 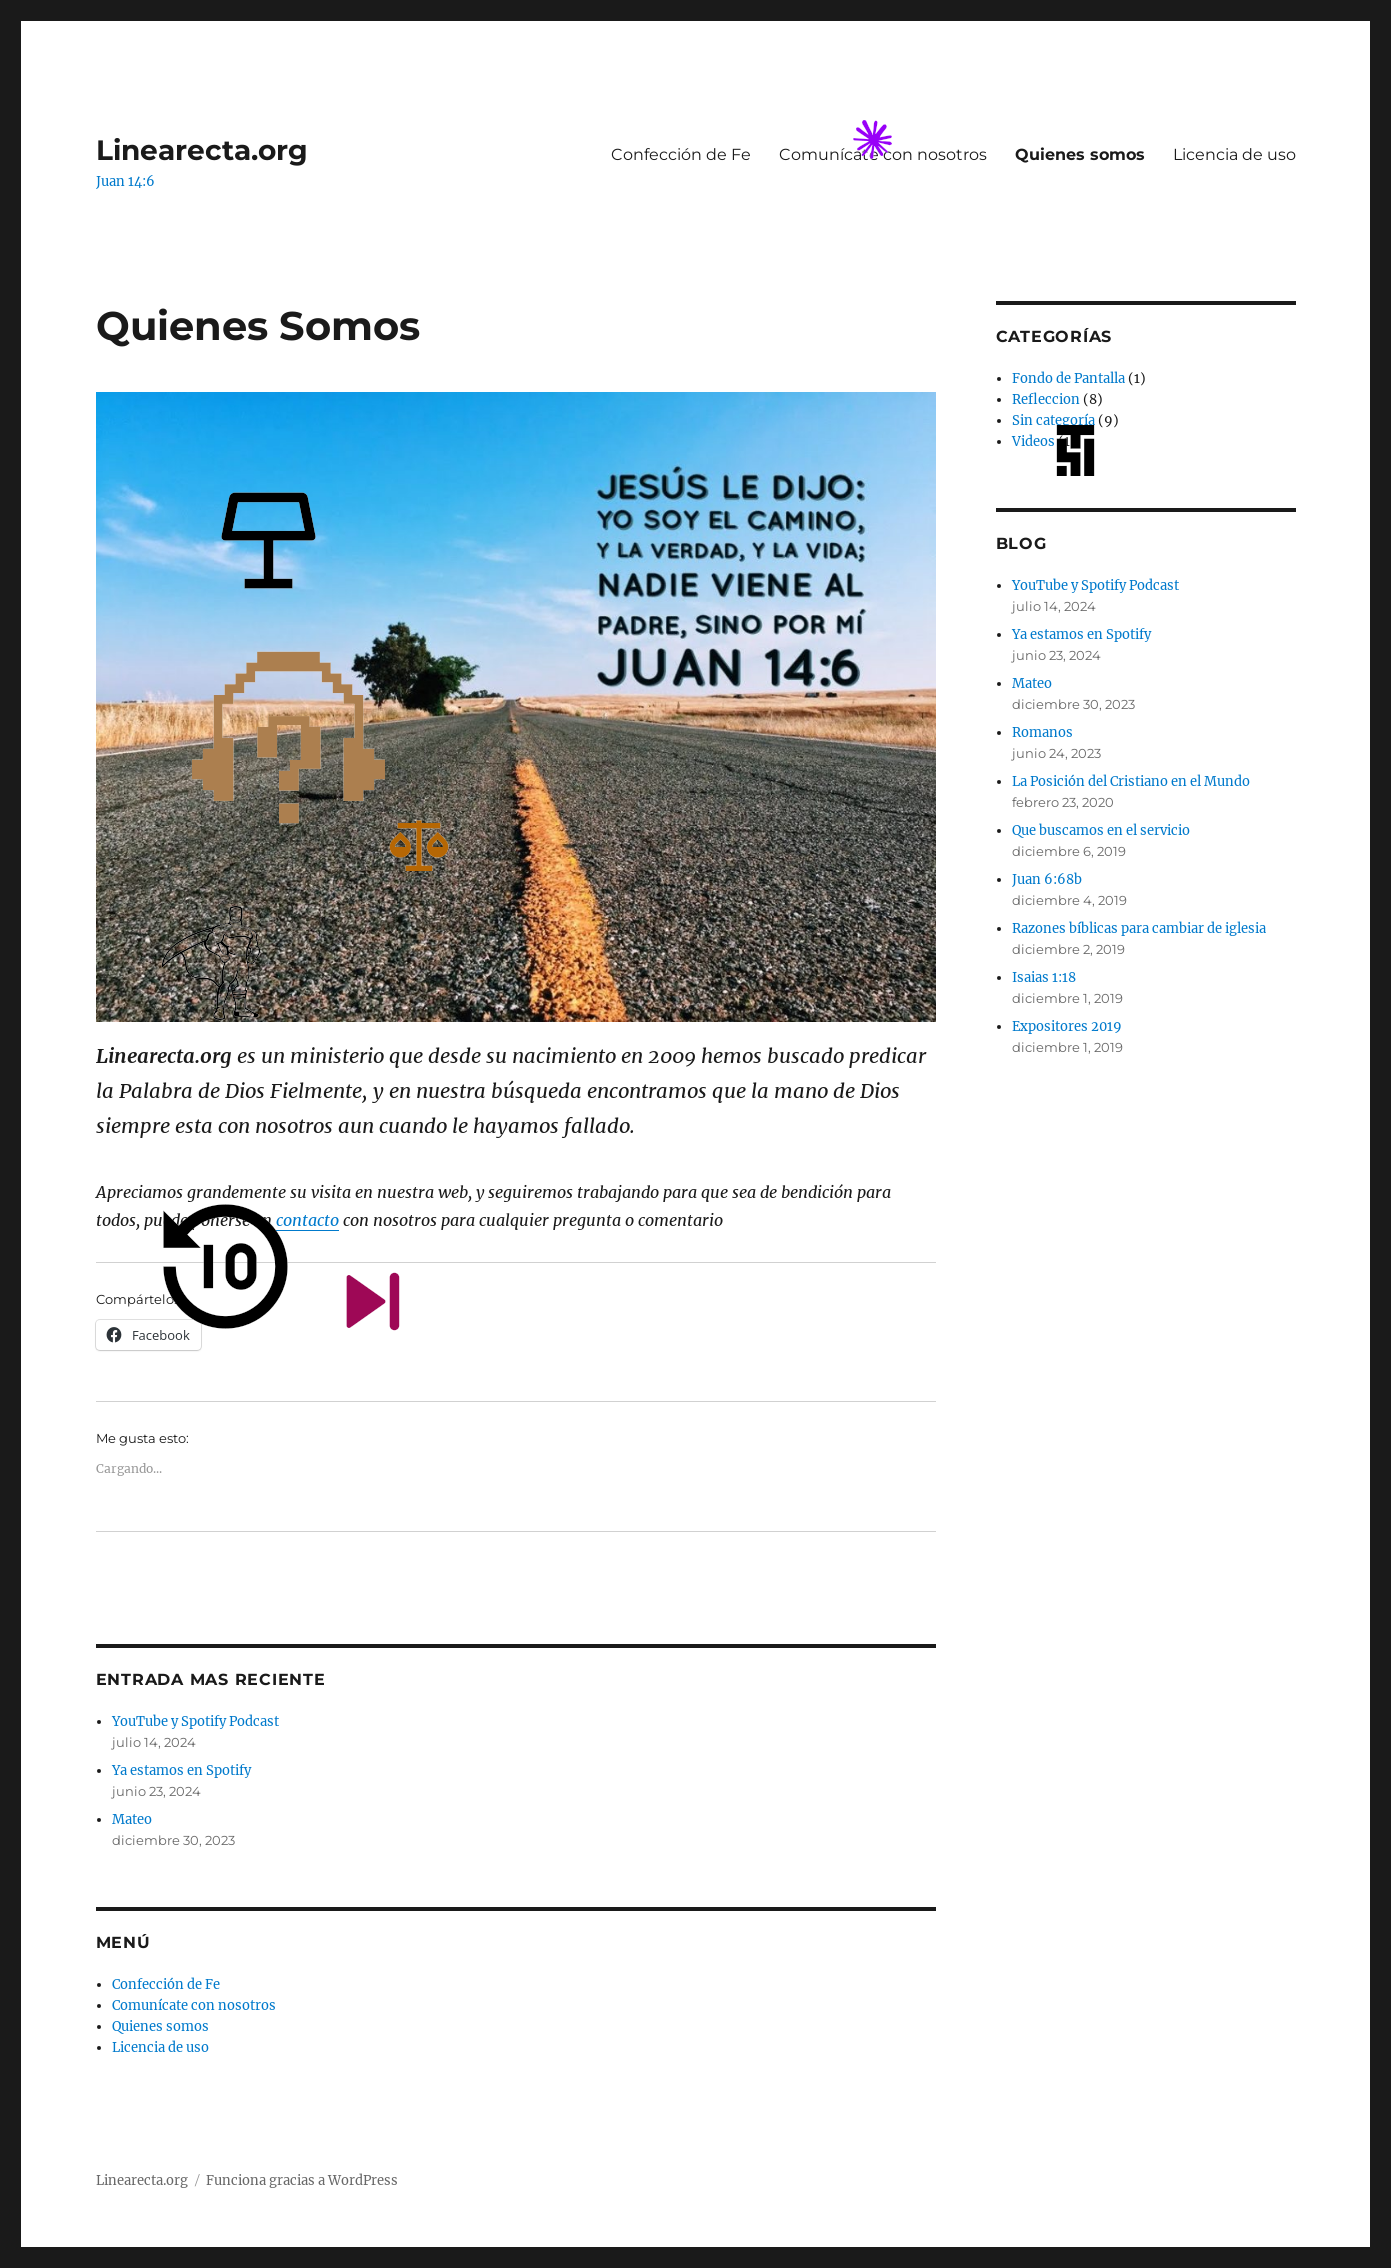 What do you see at coordinates (288, 737) in the screenshot?
I see `open the 1001tracklists app or website` at bounding box center [288, 737].